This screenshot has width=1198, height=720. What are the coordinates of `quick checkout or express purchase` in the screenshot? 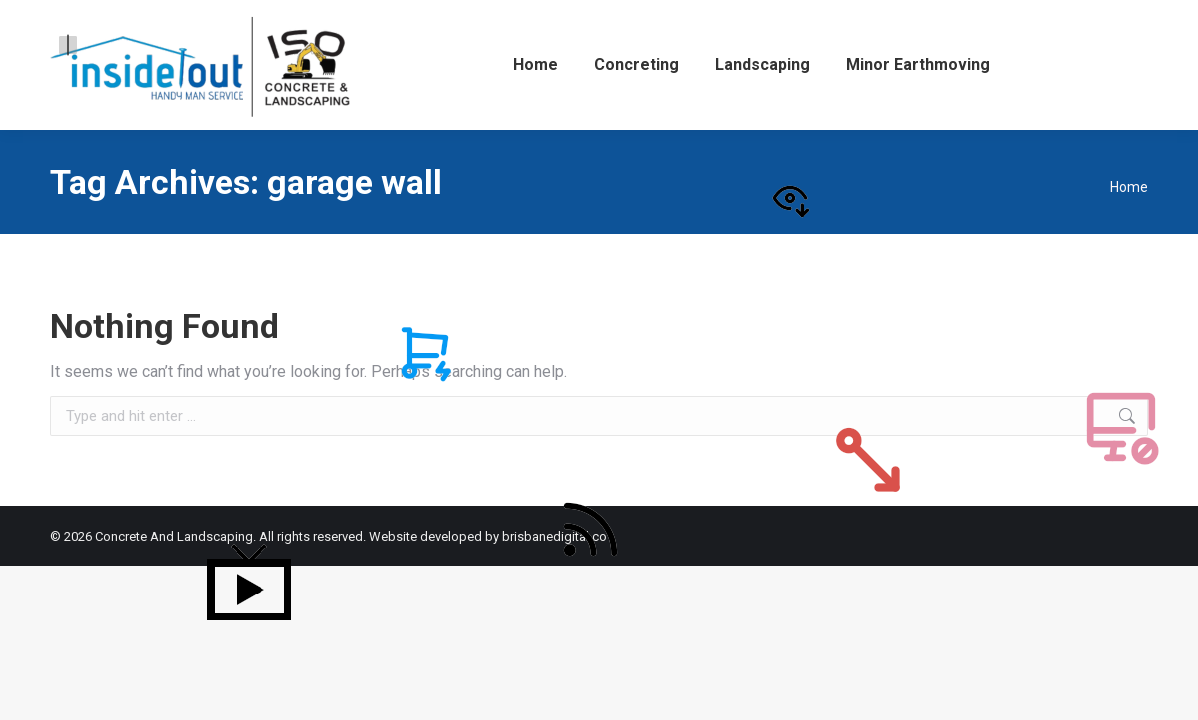 It's located at (425, 353).